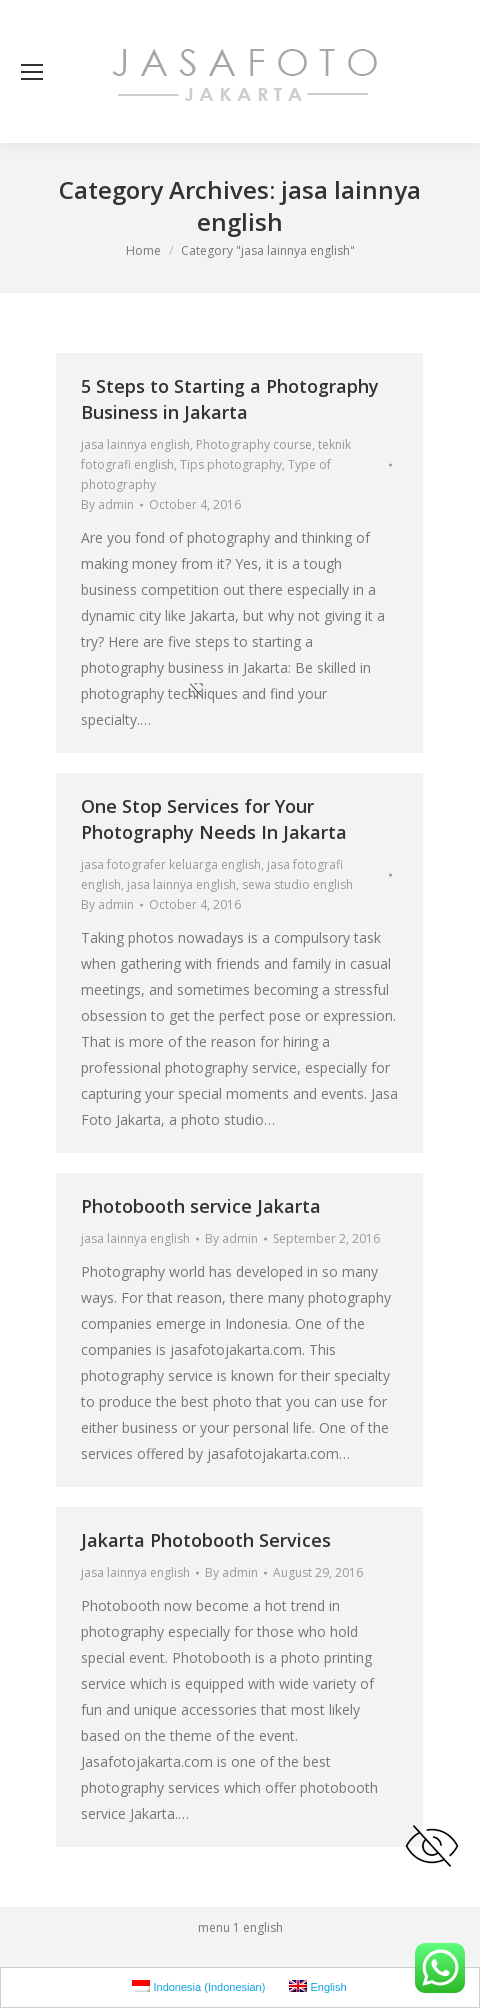  Describe the element at coordinates (432, 1846) in the screenshot. I see `hide password or sensitive content` at that location.